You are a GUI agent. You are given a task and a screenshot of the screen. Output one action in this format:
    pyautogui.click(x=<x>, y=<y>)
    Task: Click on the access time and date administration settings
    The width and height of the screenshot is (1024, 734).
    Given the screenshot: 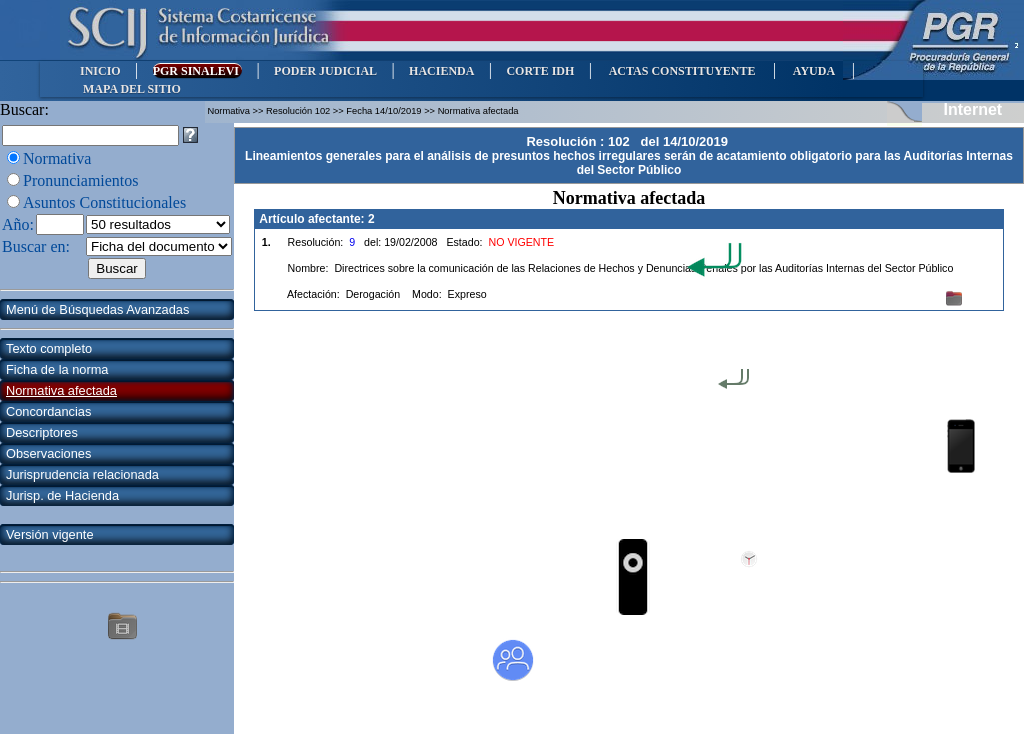 What is the action you would take?
    pyautogui.click(x=749, y=559)
    